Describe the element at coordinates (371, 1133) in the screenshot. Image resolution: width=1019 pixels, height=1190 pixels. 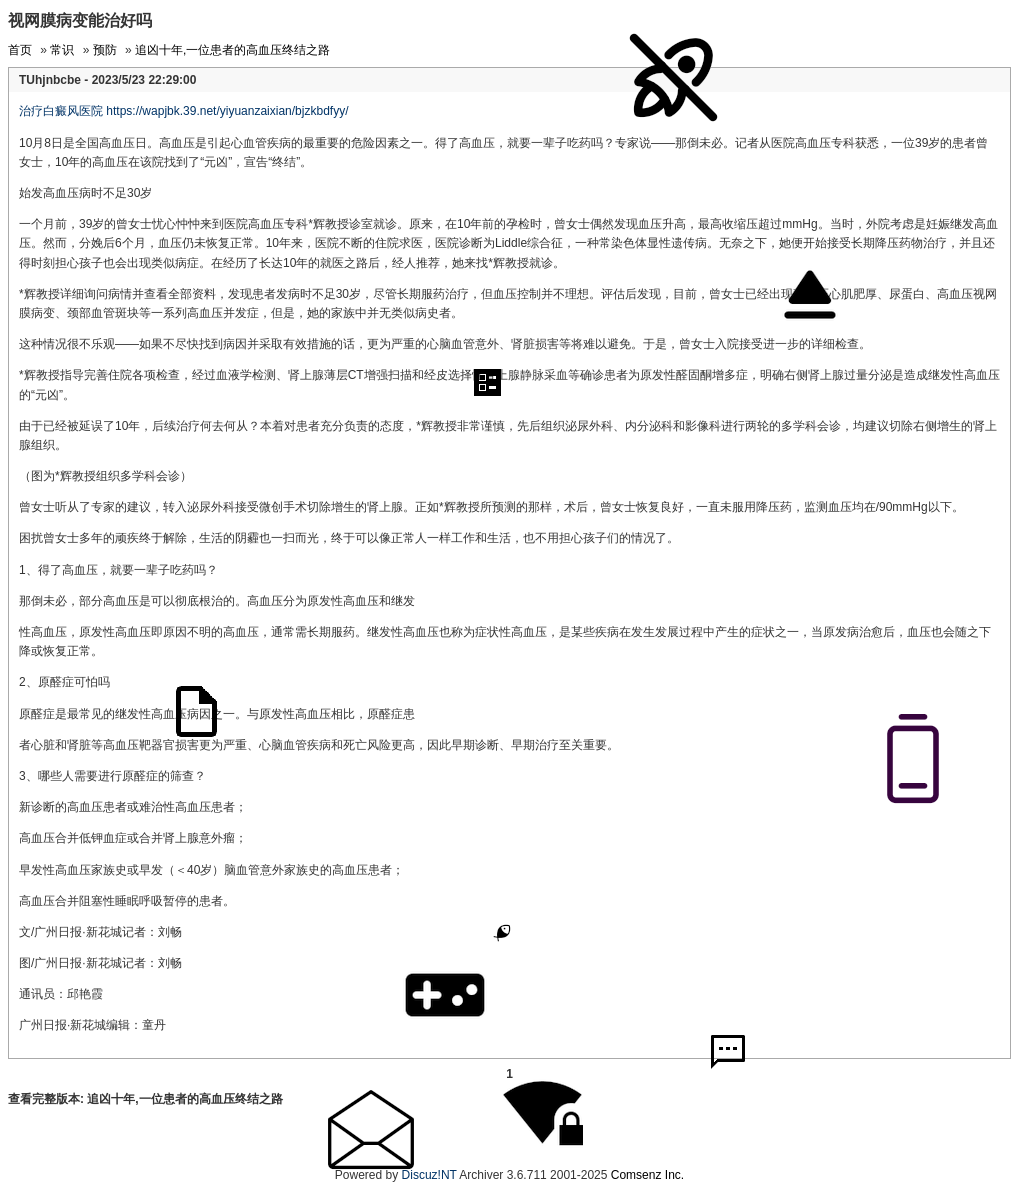
I see `view an opened or read email` at that location.